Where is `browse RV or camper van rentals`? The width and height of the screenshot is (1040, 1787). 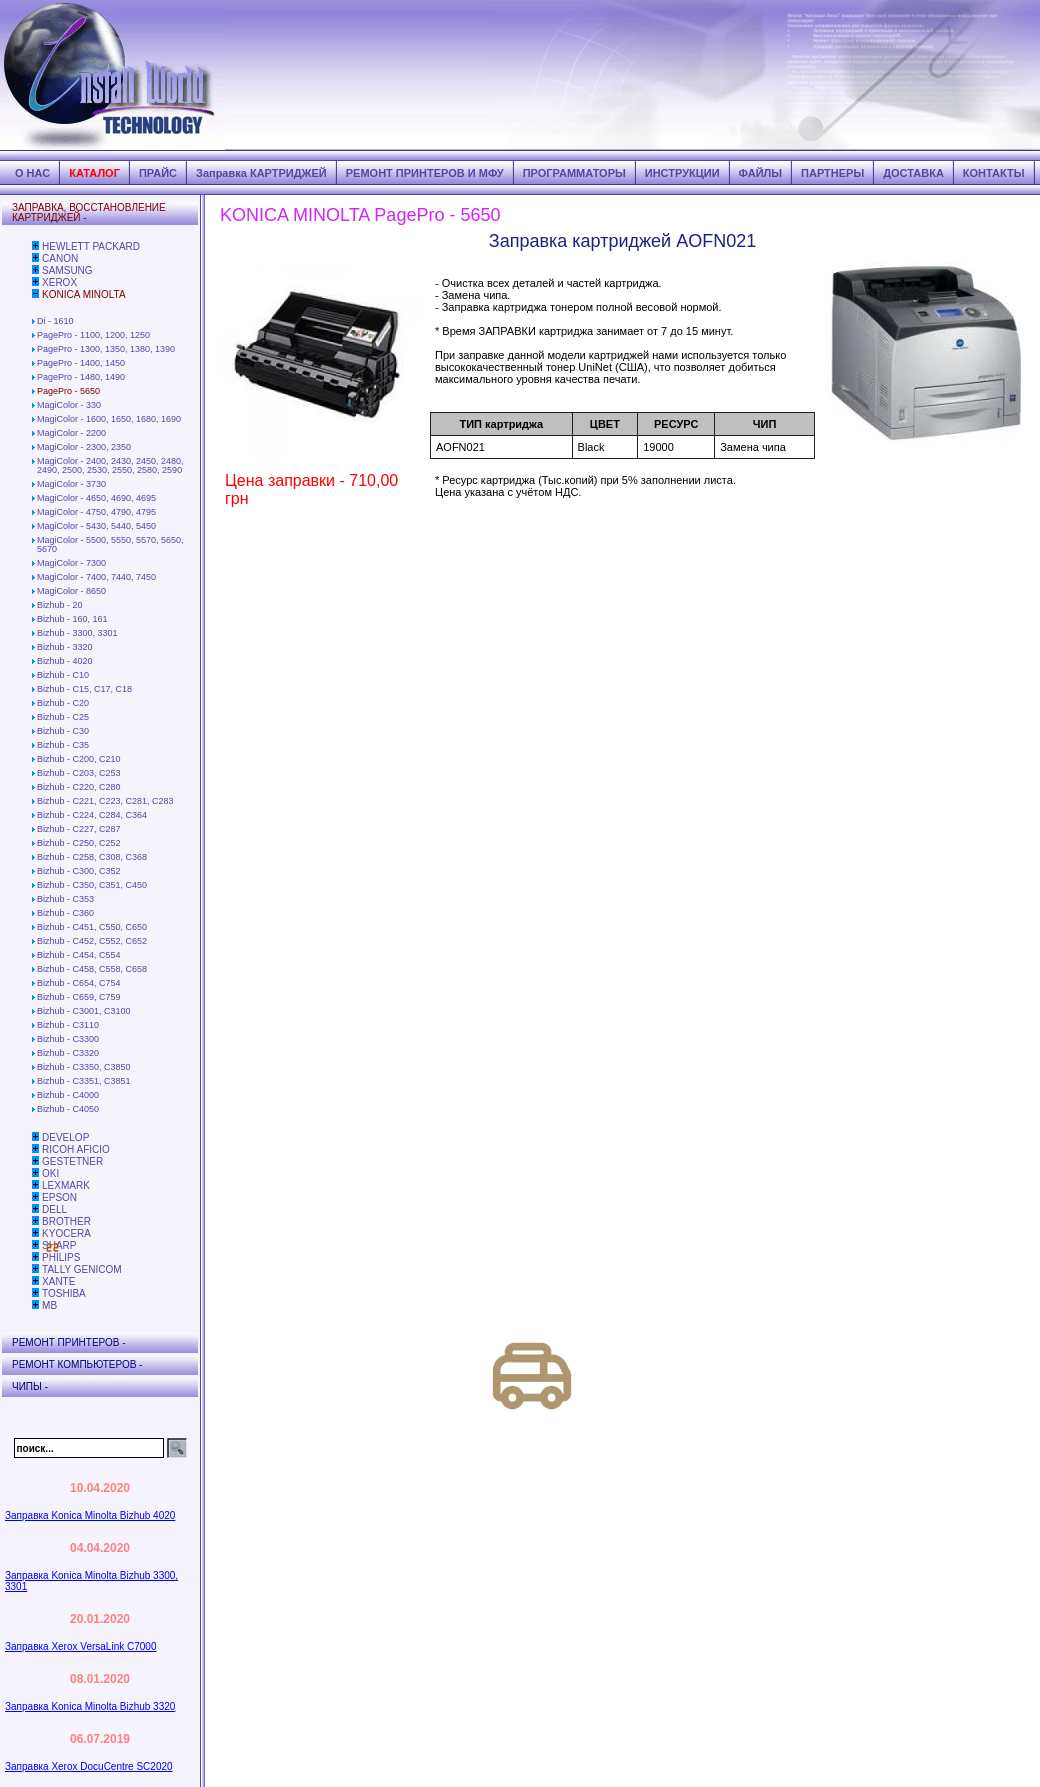 browse RV or camper van rentals is located at coordinates (532, 1378).